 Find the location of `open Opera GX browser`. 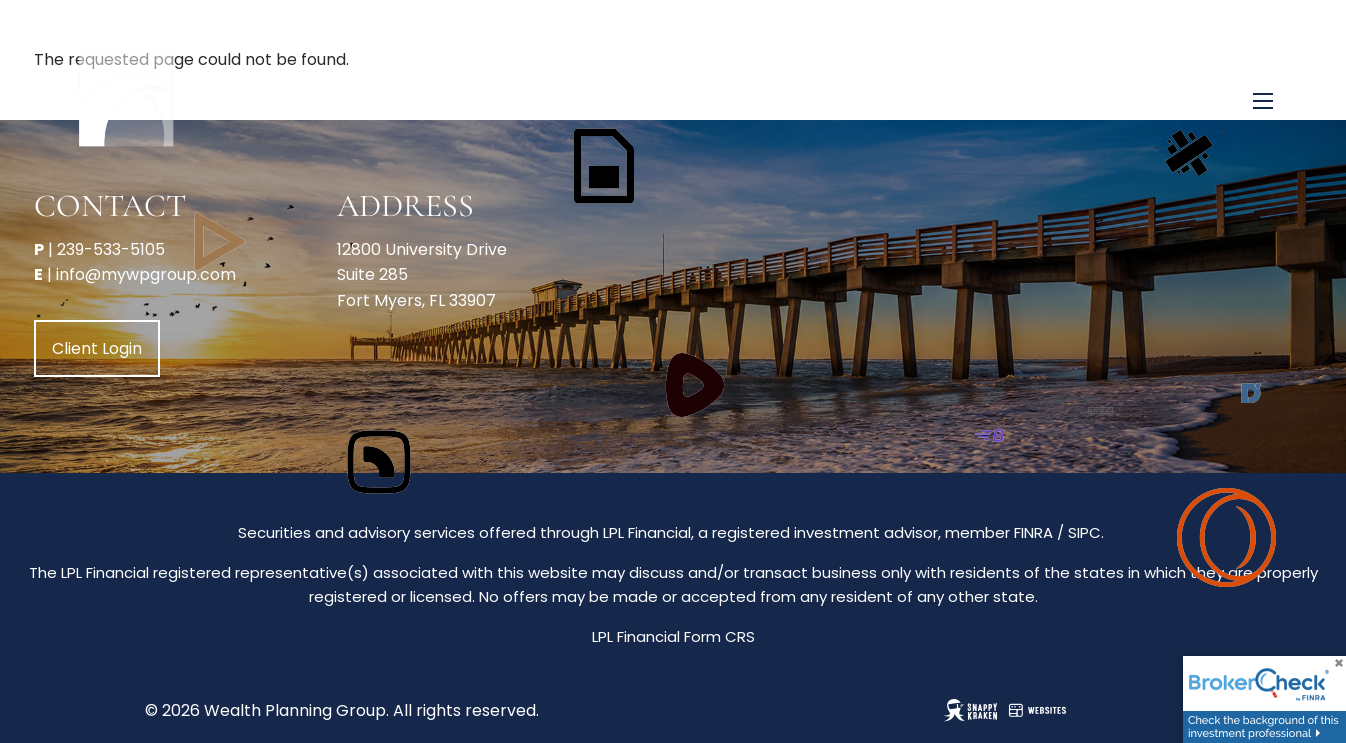

open Opera GX browser is located at coordinates (1226, 537).